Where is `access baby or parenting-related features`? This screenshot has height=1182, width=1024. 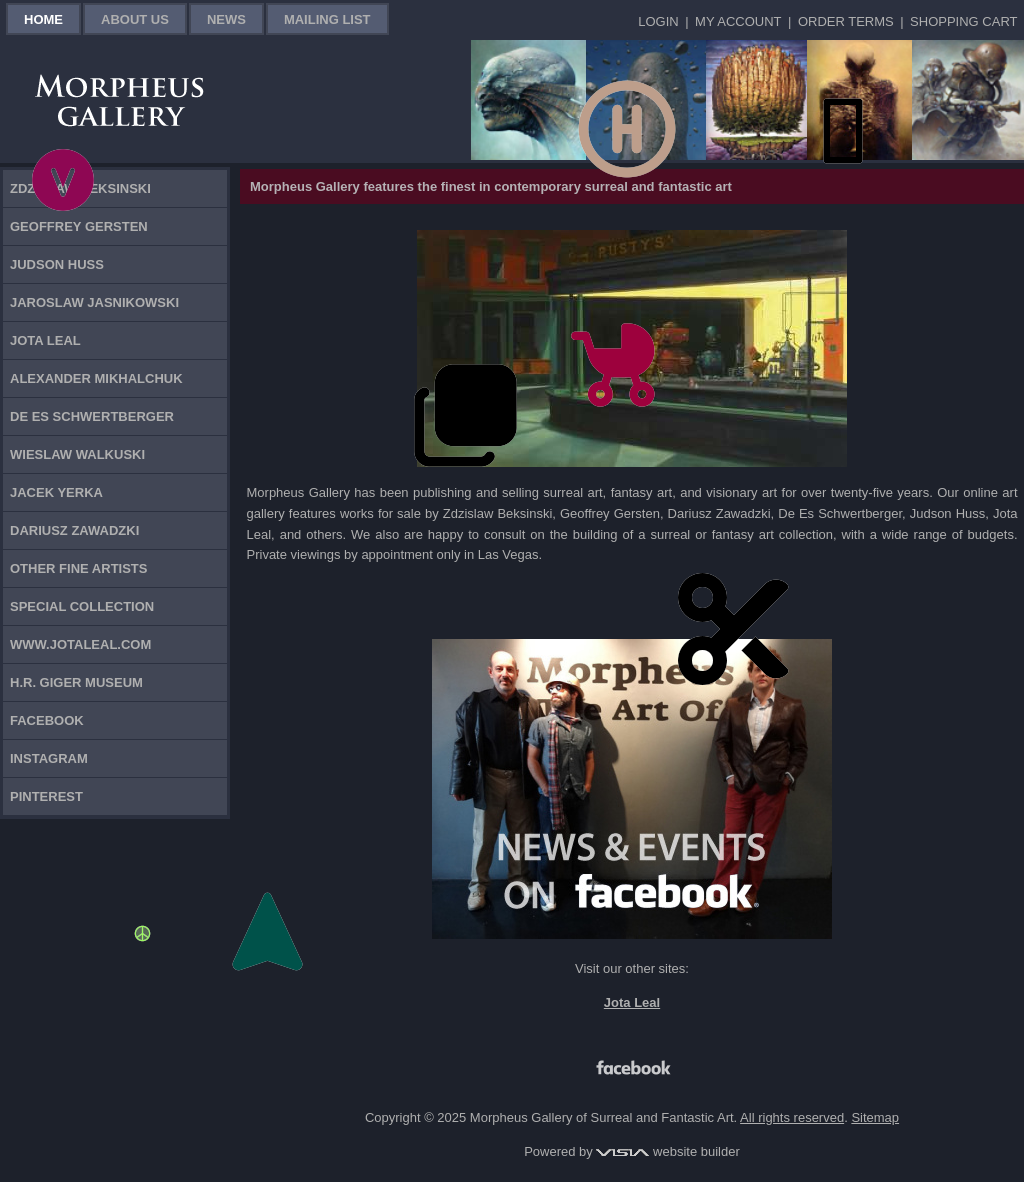 access baby or parenting-related features is located at coordinates (617, 365).